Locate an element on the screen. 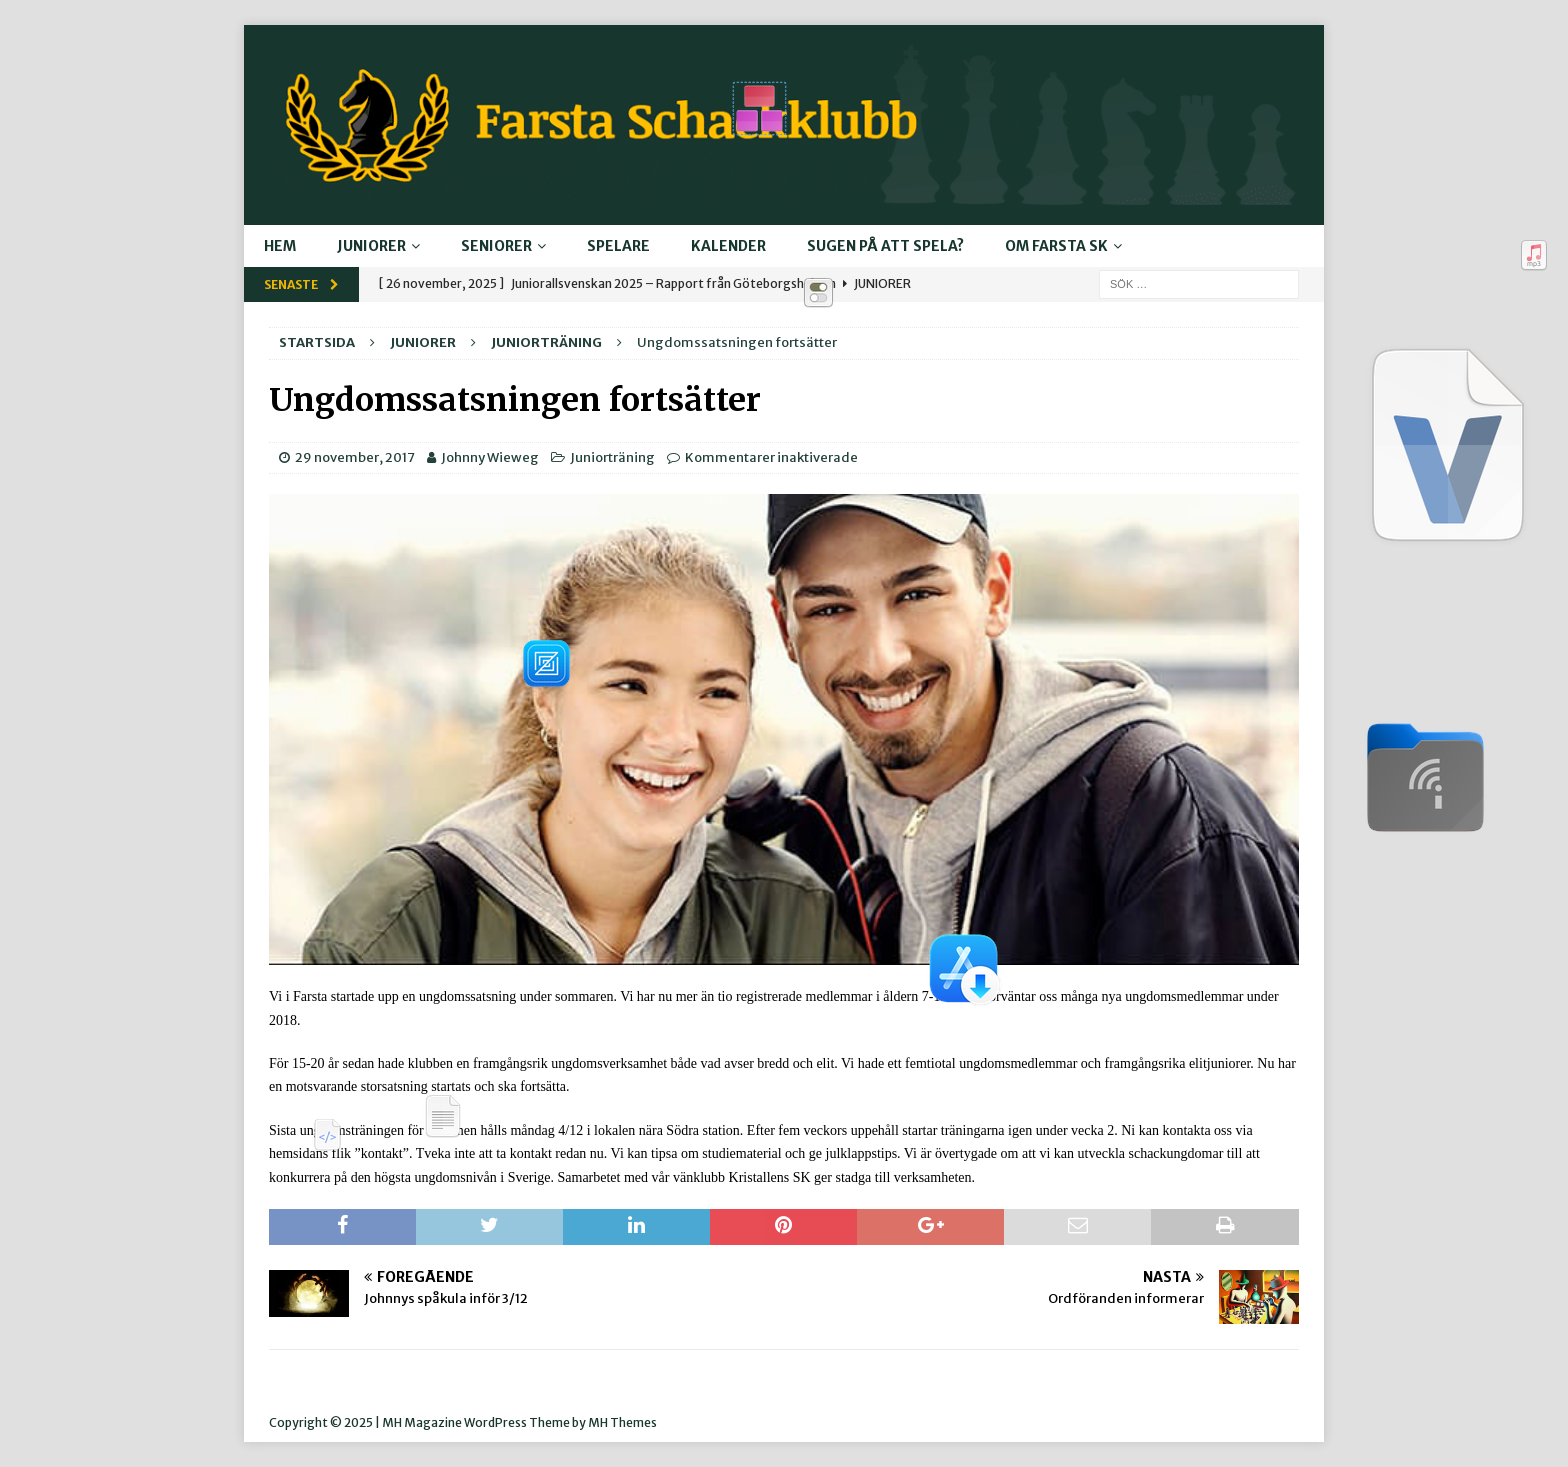 The image size is (1568, 1467). an HTML or code file type indicator is located at coordinates (327, 1134).